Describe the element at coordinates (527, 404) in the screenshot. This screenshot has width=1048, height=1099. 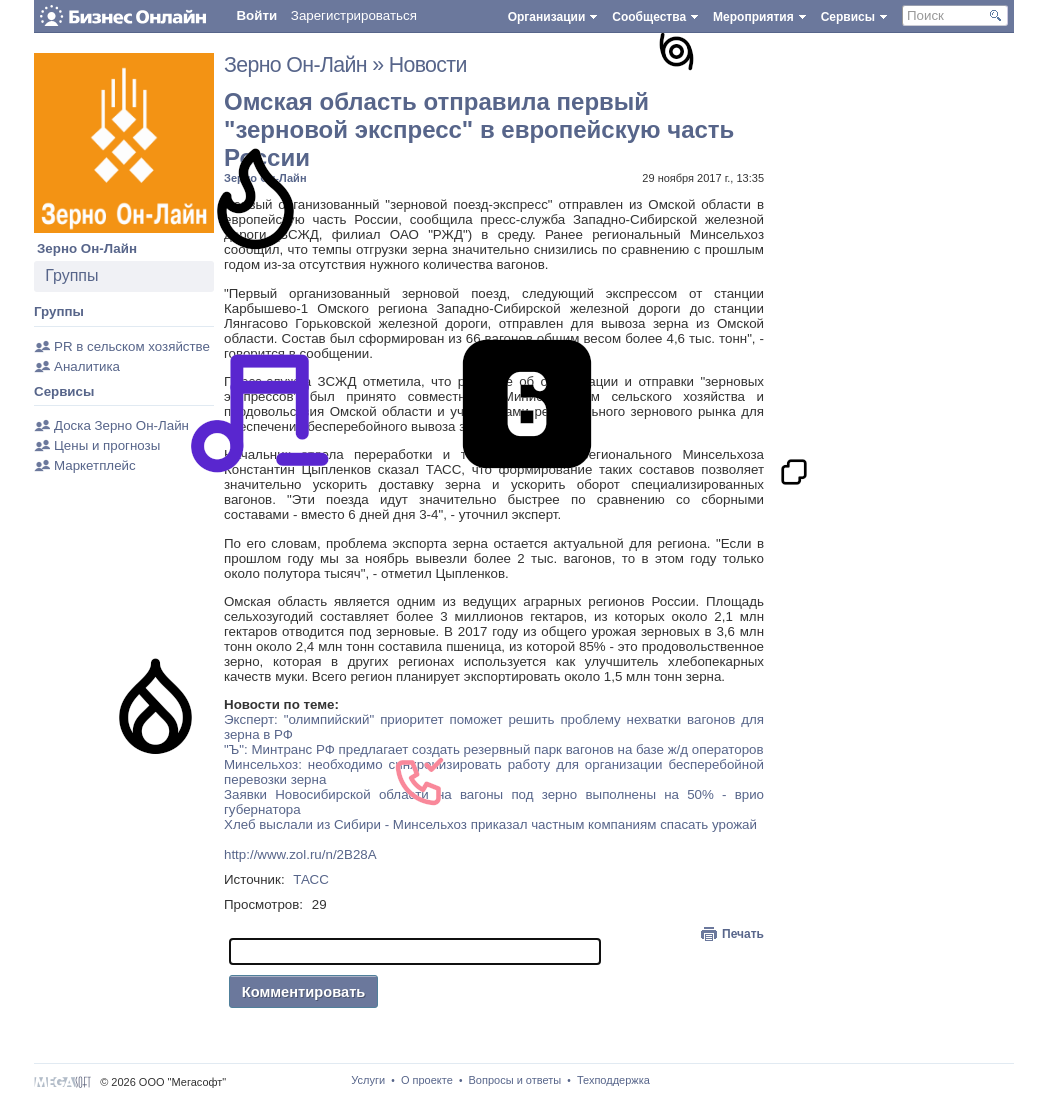
I see `indicates step 6 in a numbered sequence` at that location.